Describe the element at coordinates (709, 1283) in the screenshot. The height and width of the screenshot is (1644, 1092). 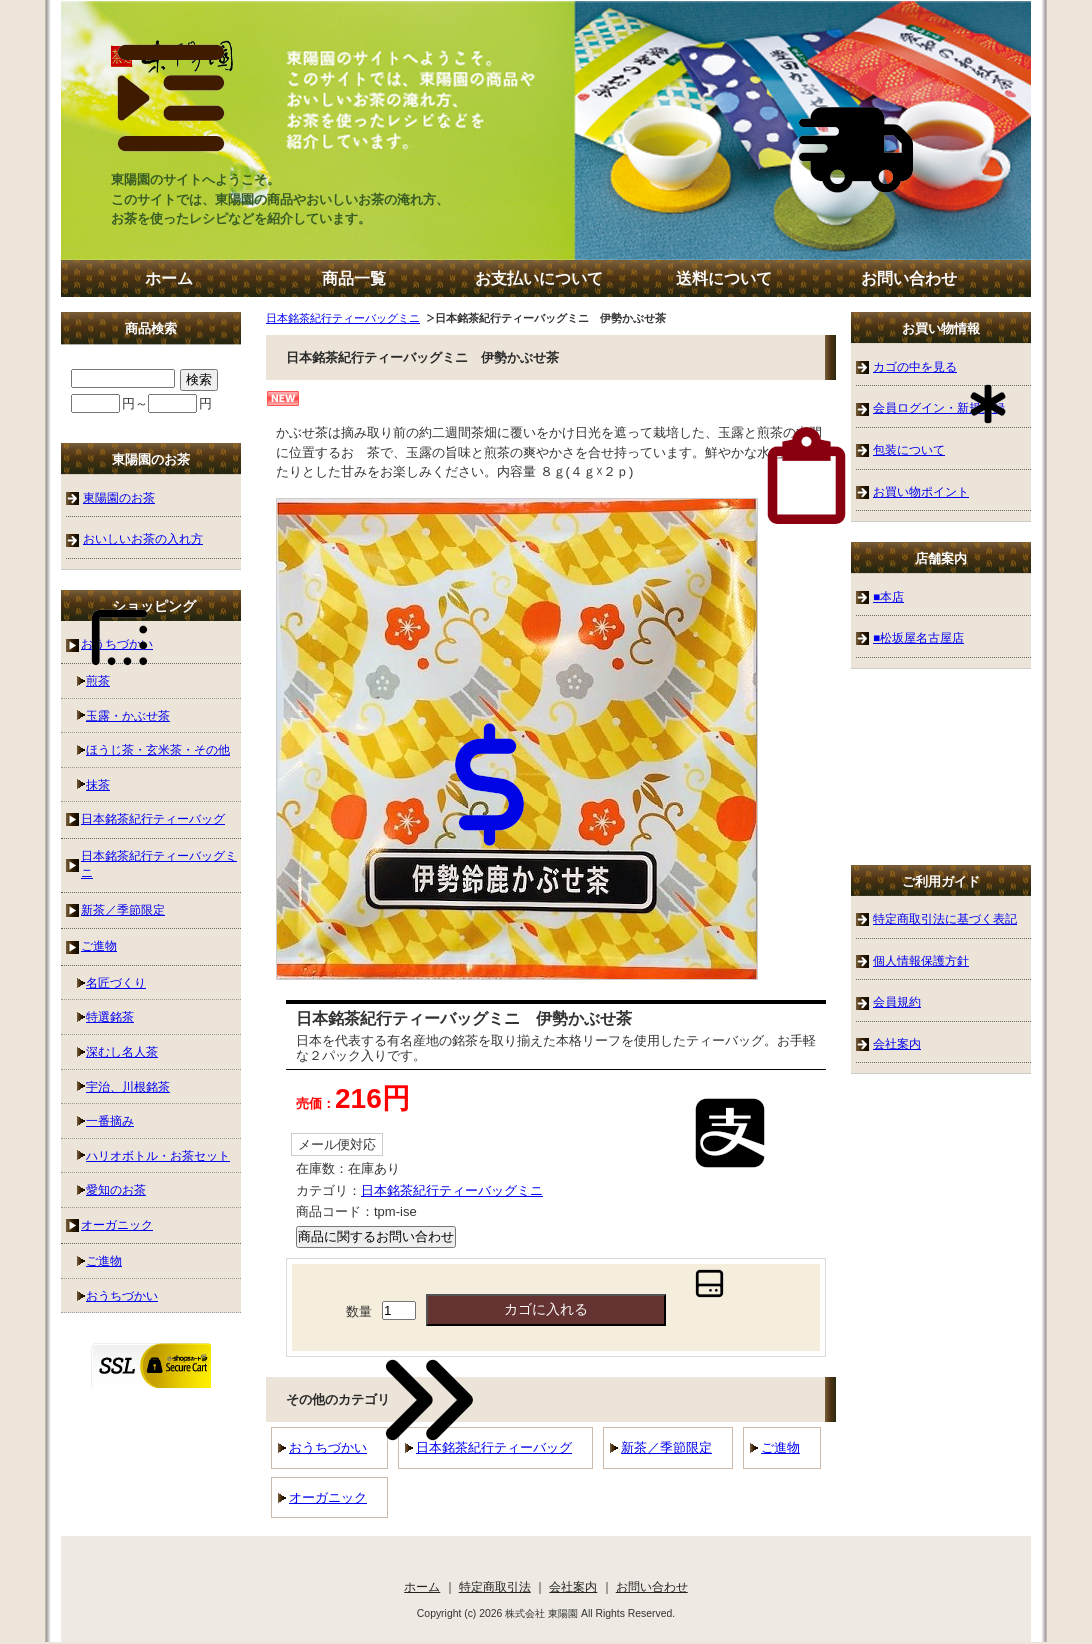
I see `access storage or disk management` at that location.